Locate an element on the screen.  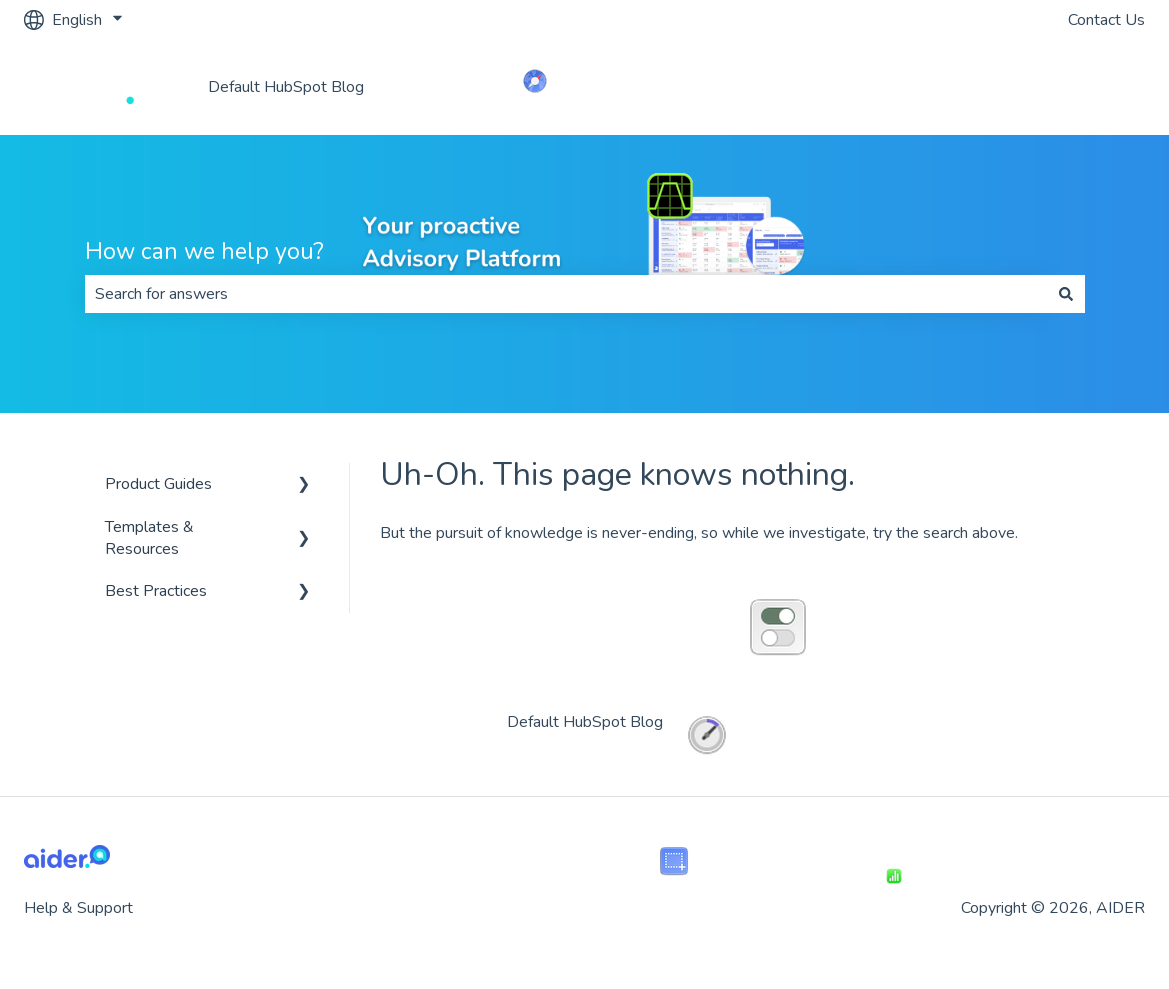
open sysprof system profiler is located at coordinates (707, 735).